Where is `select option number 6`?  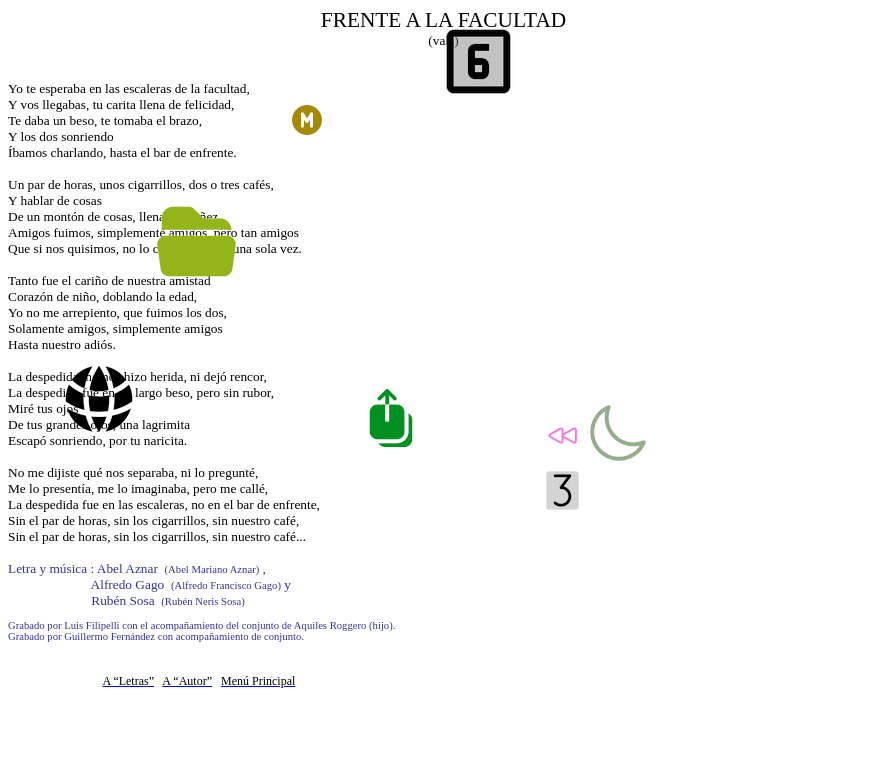 select option number 6 is located at coordinates (478, 61).